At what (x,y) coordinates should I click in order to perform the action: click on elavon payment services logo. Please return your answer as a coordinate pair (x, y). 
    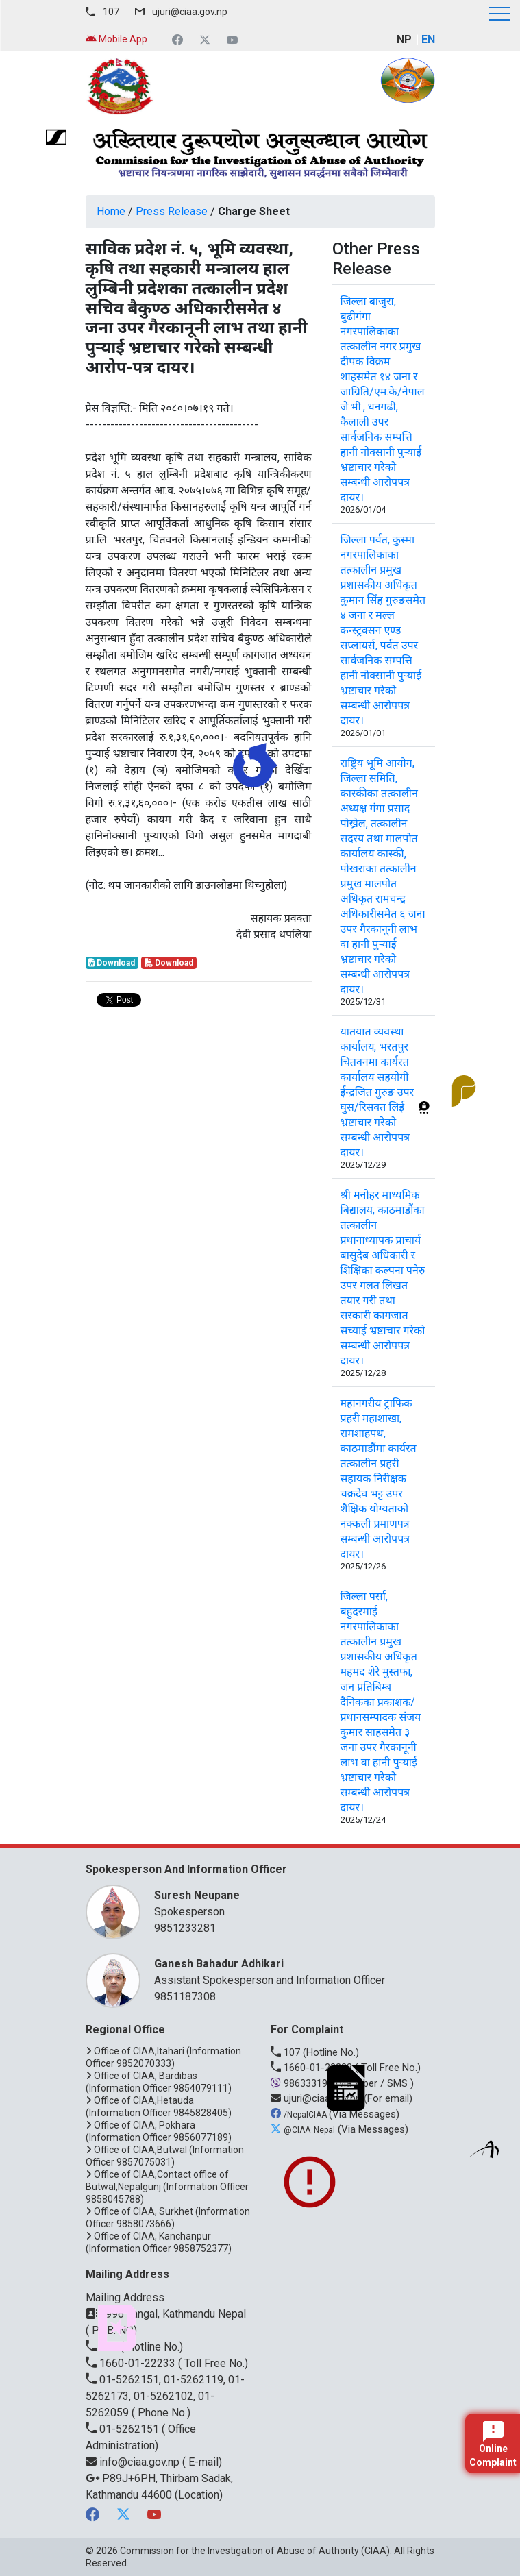
    Looking at the image, I should click on (484, 2149).